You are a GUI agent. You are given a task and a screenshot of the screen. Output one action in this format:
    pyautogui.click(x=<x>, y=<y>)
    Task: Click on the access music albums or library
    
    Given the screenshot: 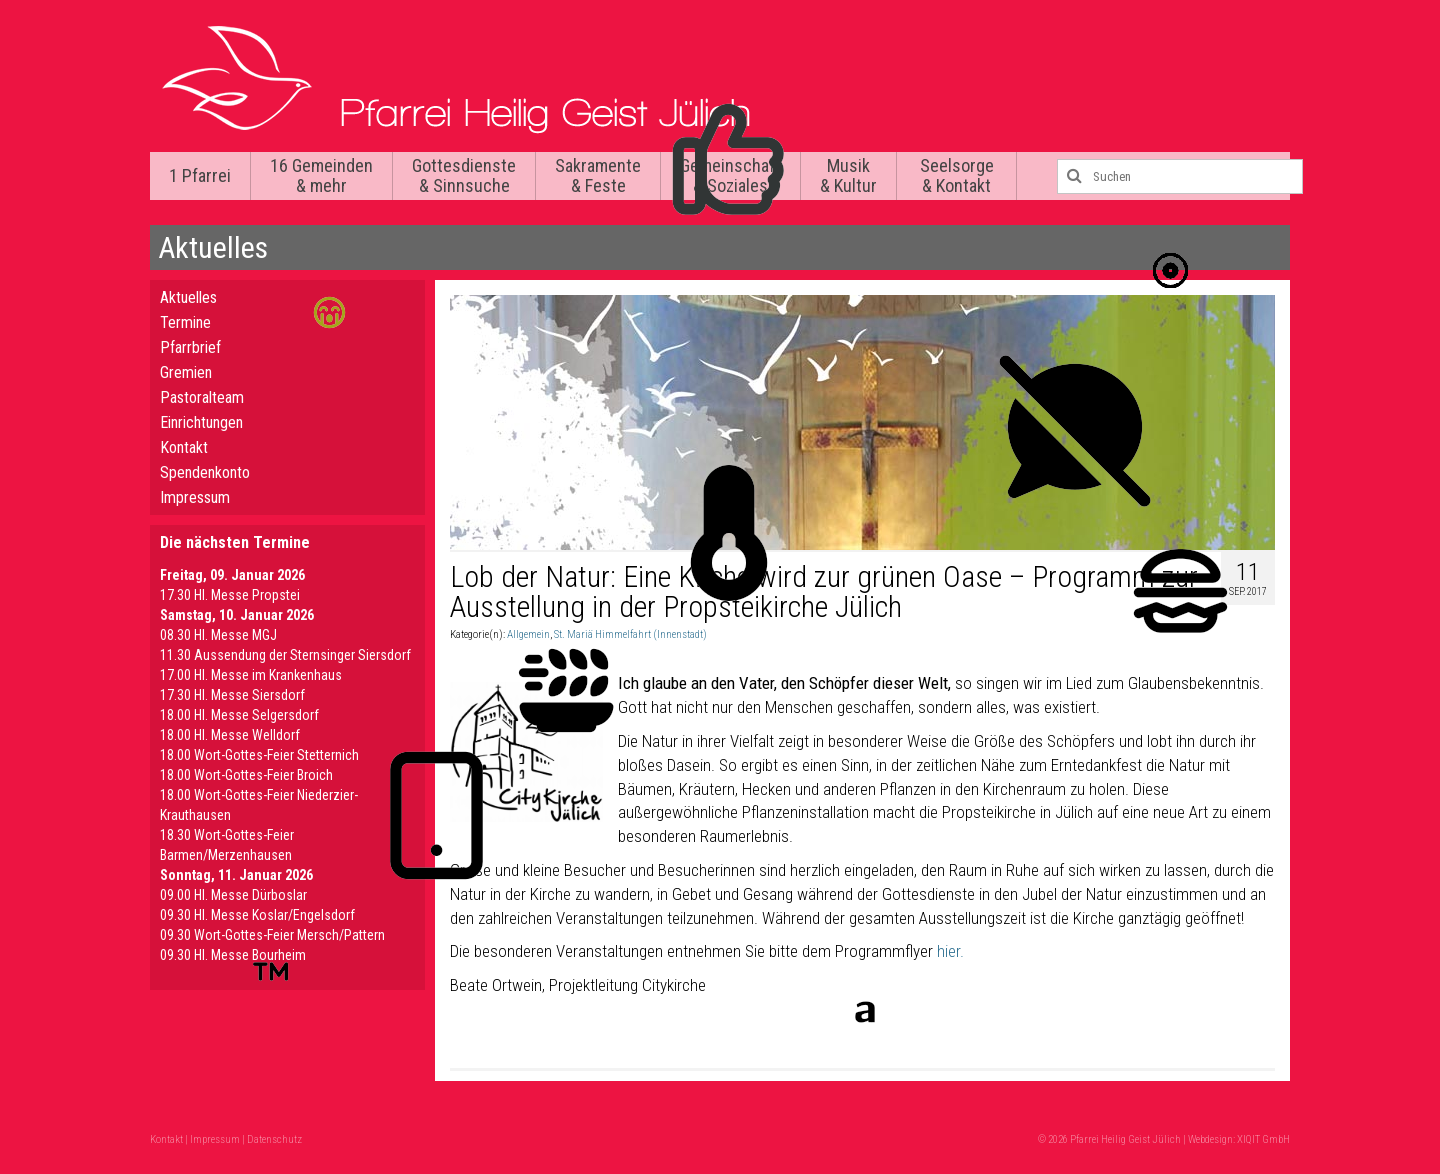 What is the action you would take?
    pyautogui.click(x=1170, y=270)
    